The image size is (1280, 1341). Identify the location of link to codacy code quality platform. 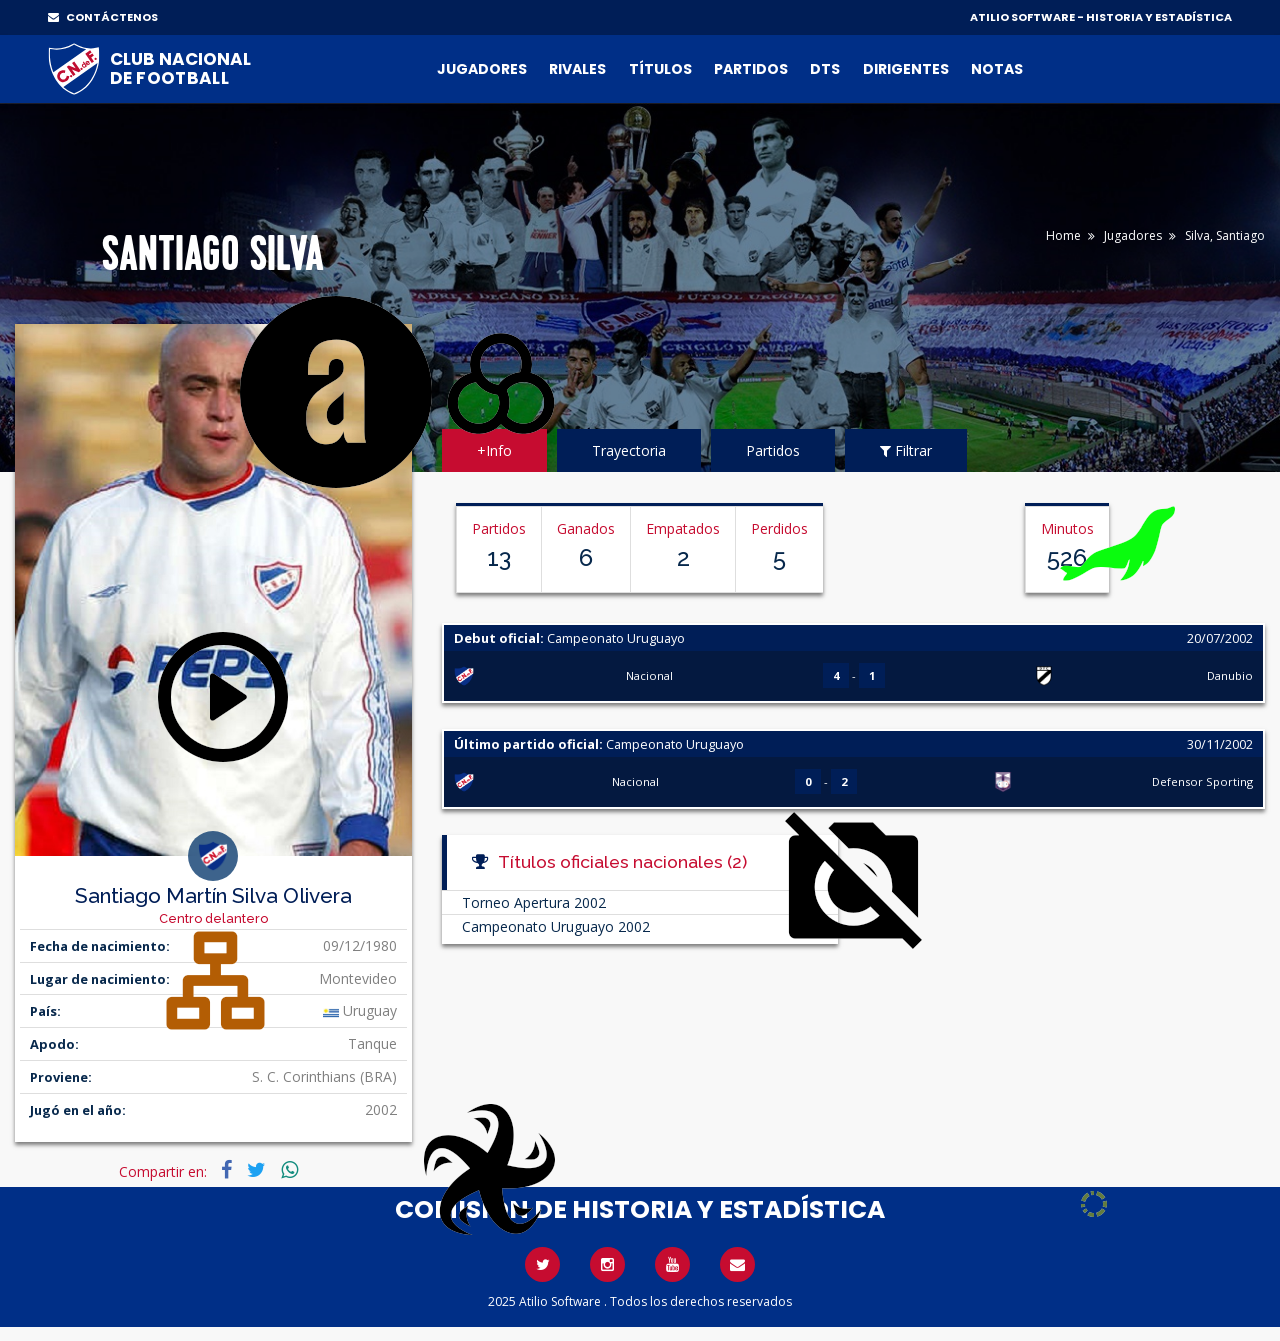
(1094, 1204).